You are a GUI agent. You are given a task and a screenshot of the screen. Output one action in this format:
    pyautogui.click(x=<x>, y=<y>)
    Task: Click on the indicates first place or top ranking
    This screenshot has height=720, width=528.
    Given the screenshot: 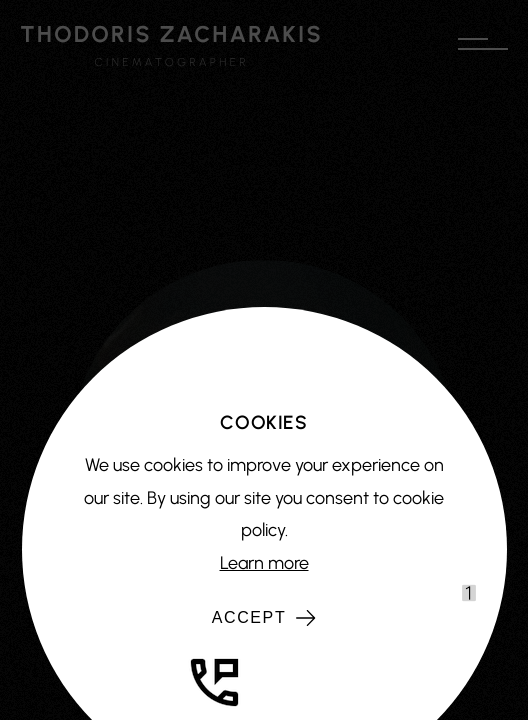 What is the action you would take?
    pyautogui.click(x=469, y=593)
    